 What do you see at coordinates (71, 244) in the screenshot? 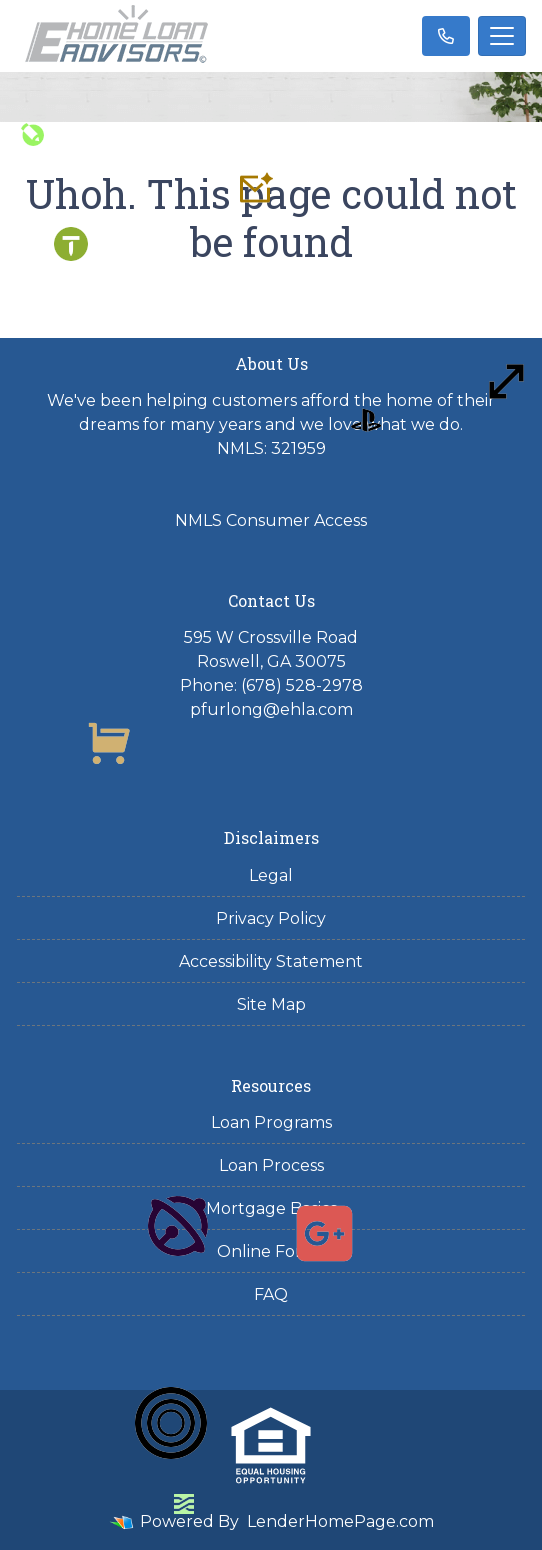
I see `open the Thumbtack app` at bounding box center [71, 244].